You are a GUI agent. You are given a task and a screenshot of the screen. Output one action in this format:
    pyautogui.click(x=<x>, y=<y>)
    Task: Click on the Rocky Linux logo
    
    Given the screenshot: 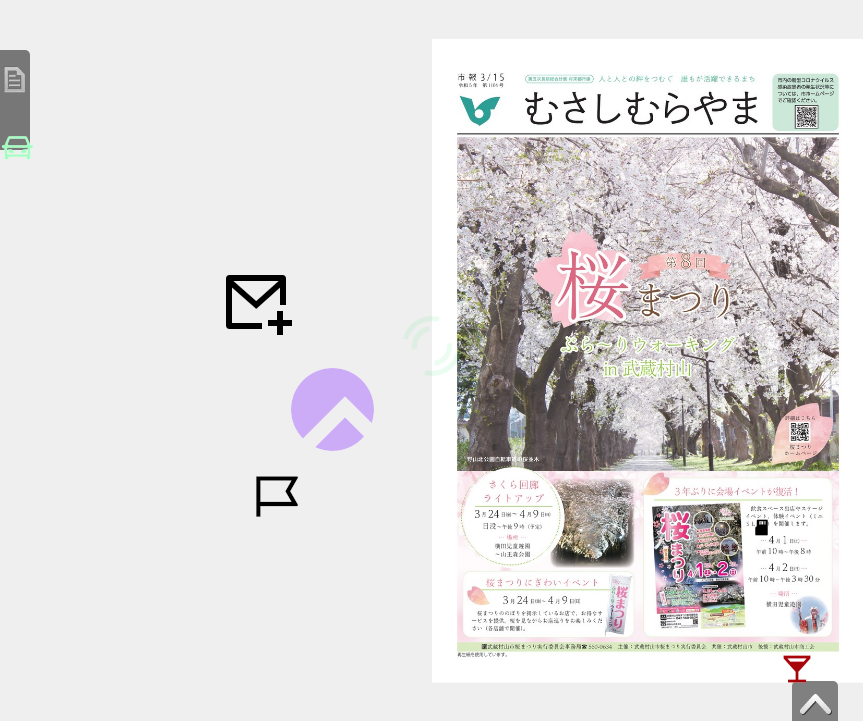 What is the action you would take?
    pyautogui.click(x=332, y=409)
    